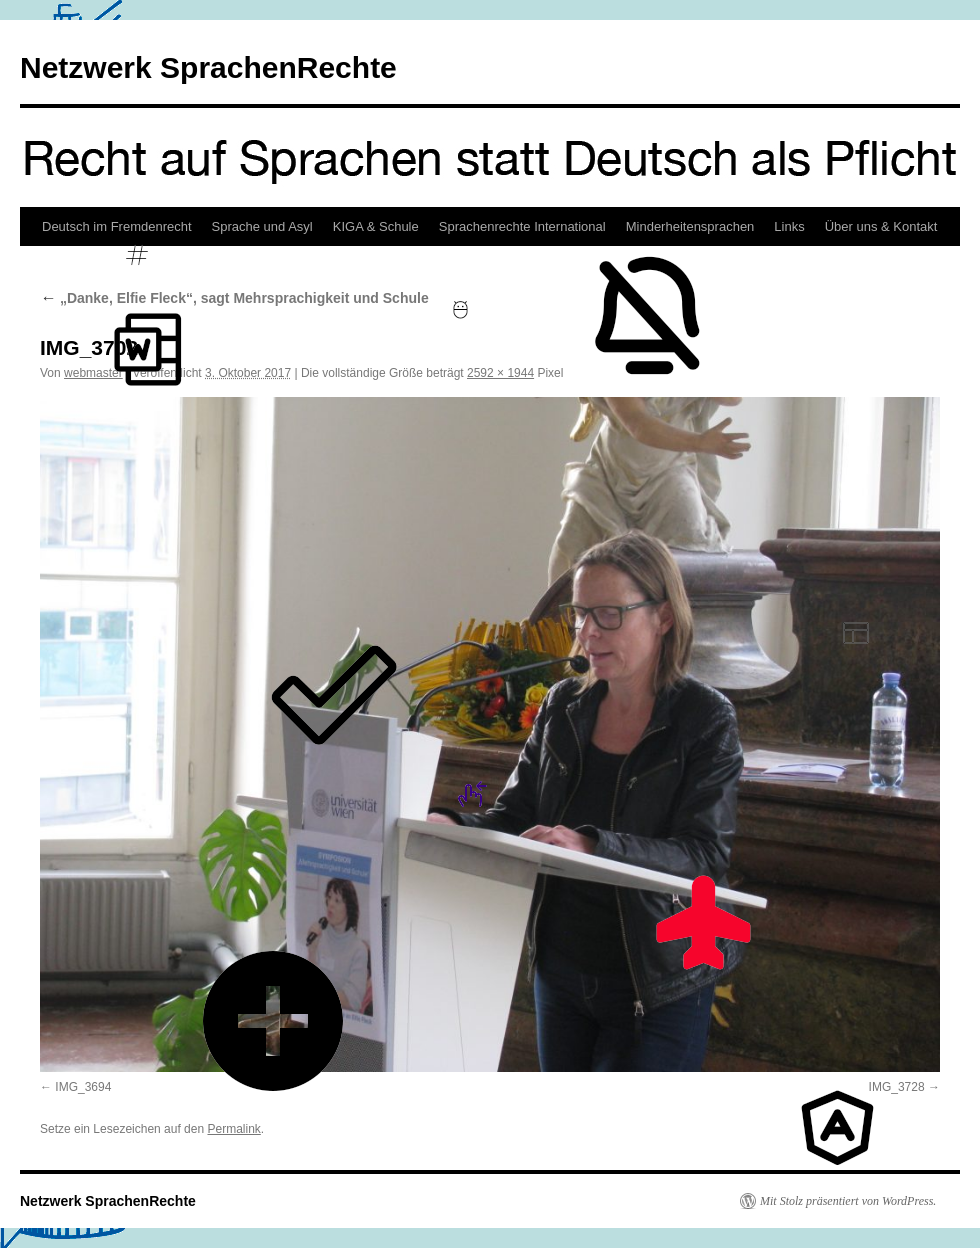 This screenshot has width=980, height=1248. What do you see at coordinates (649, 315) in the screenshot?
I see `mute notifications` at bounding box center [649, 315].